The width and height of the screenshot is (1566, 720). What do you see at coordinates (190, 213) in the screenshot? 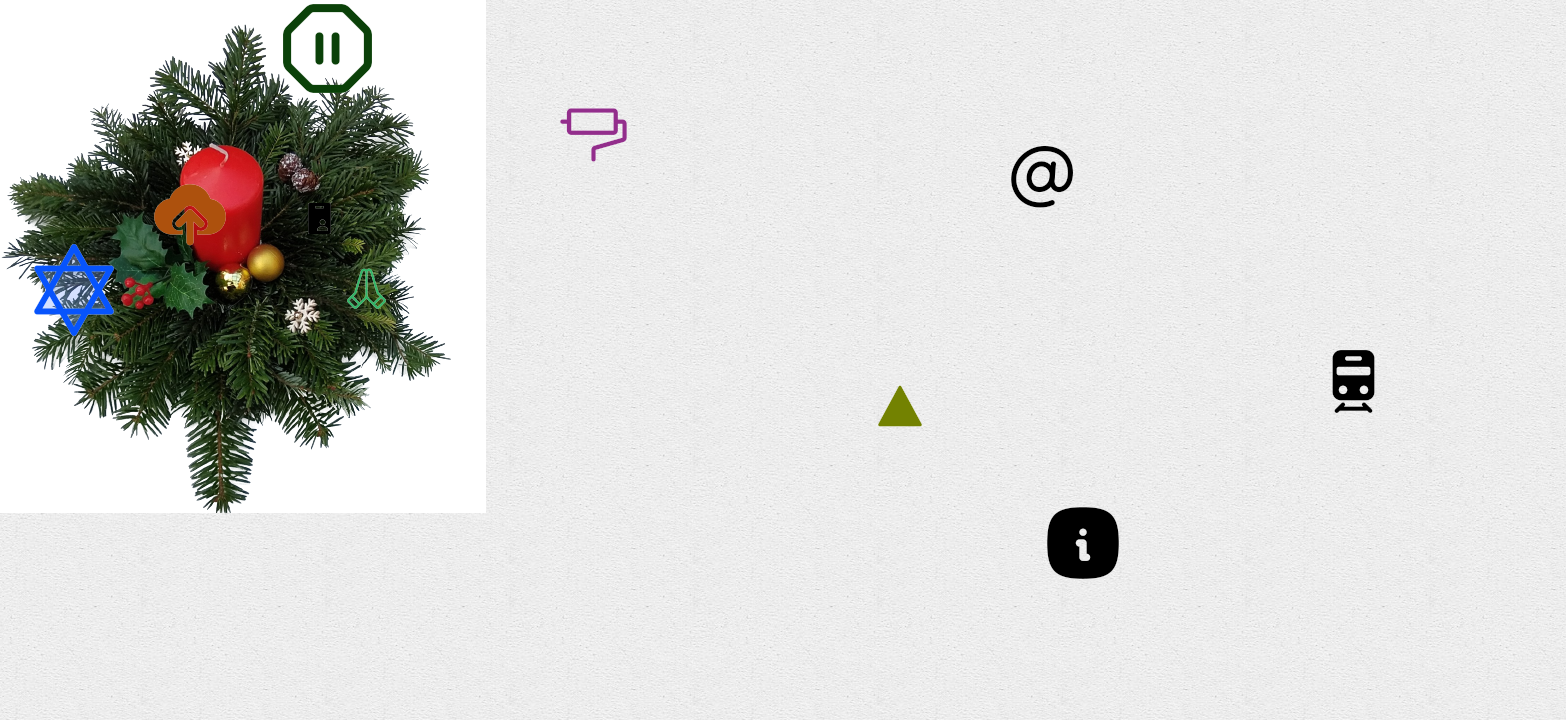
I see `upload a file to cloud storage` at bounding box center [190, 213].